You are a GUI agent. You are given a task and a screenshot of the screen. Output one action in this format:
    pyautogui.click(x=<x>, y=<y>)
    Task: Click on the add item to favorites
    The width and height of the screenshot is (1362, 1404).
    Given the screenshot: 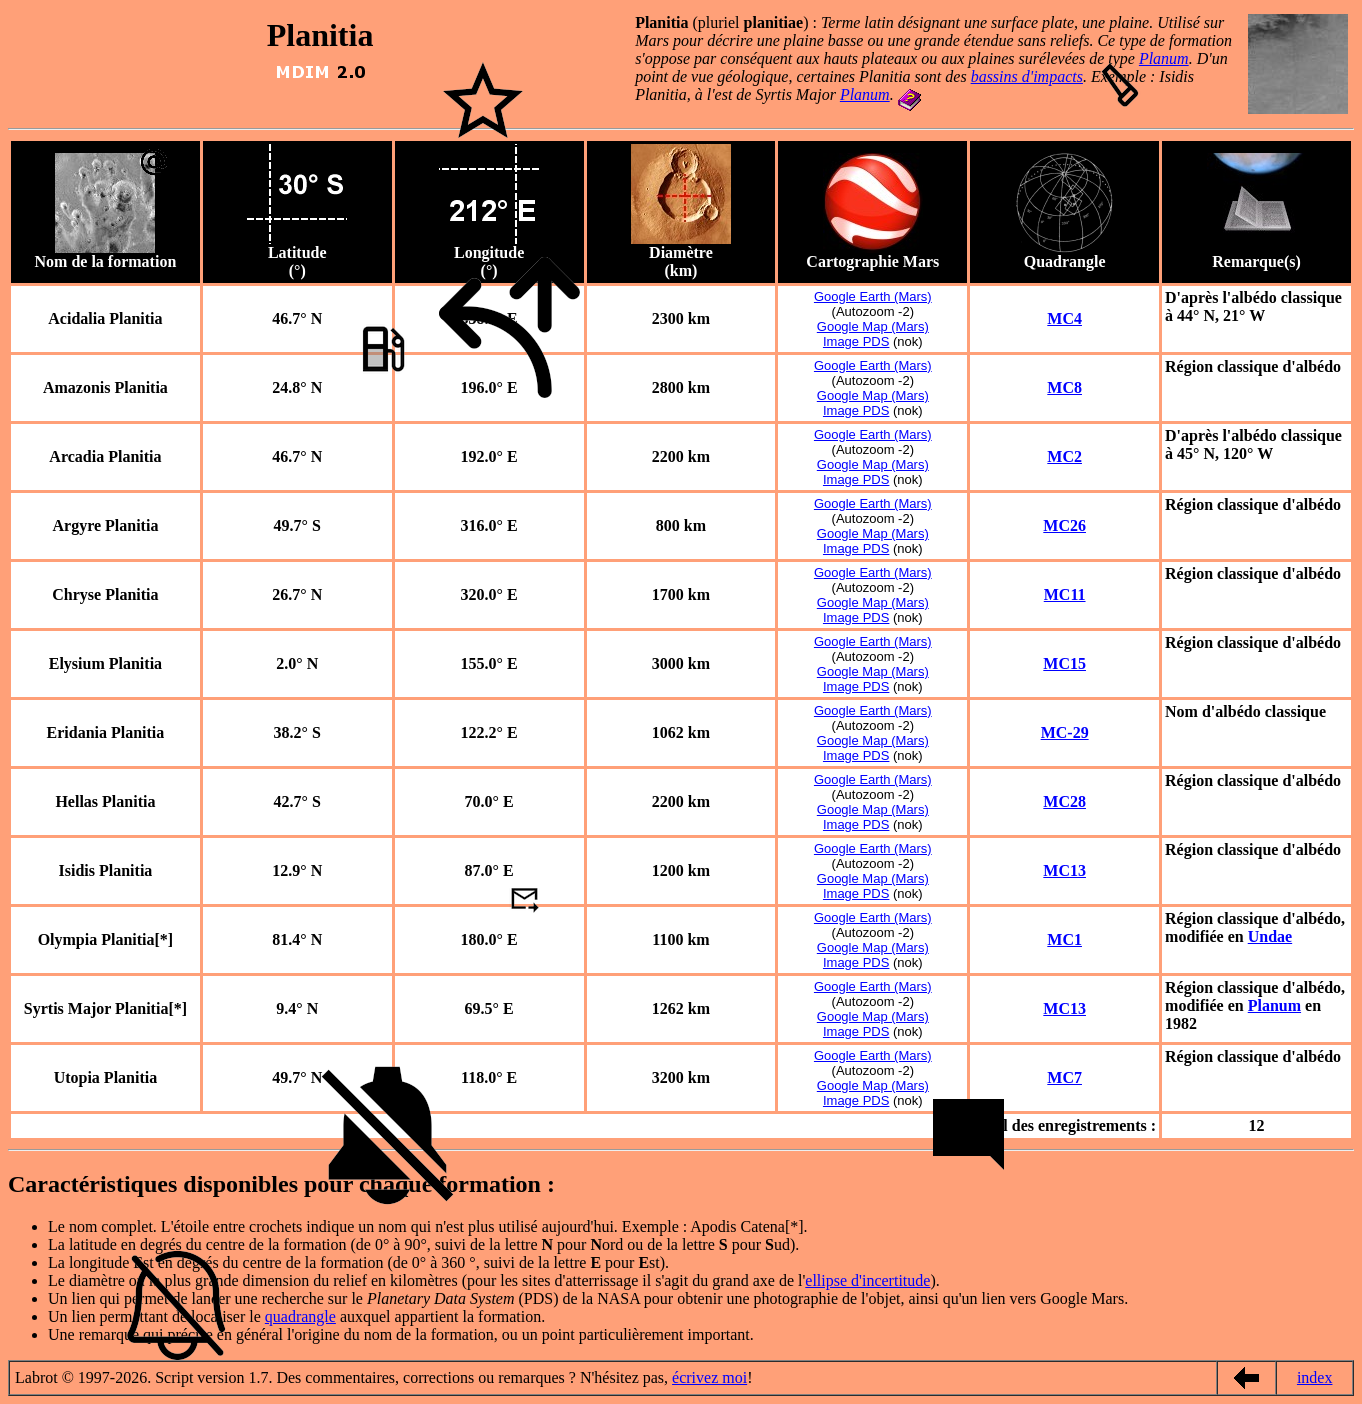 What is the action you would take?
    pyautogui.click(x=483, y=102)
    